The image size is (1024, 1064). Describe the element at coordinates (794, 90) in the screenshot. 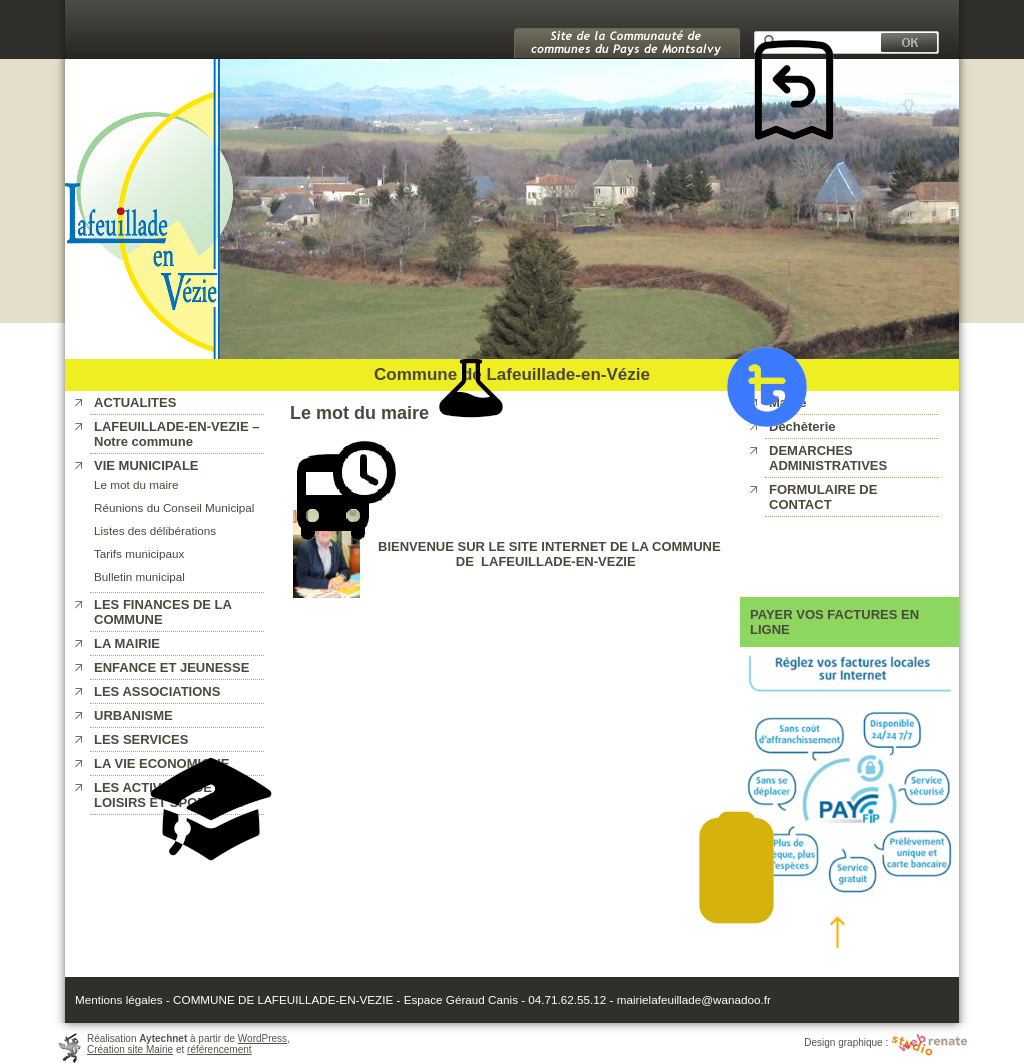

I see `request a refund for a purchase` at that location.